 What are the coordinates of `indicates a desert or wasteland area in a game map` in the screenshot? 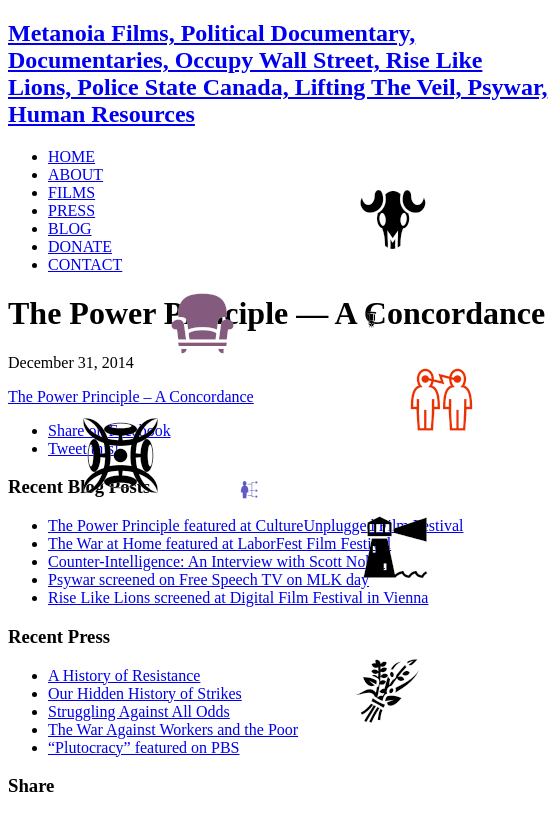 It's located at (393, 217).